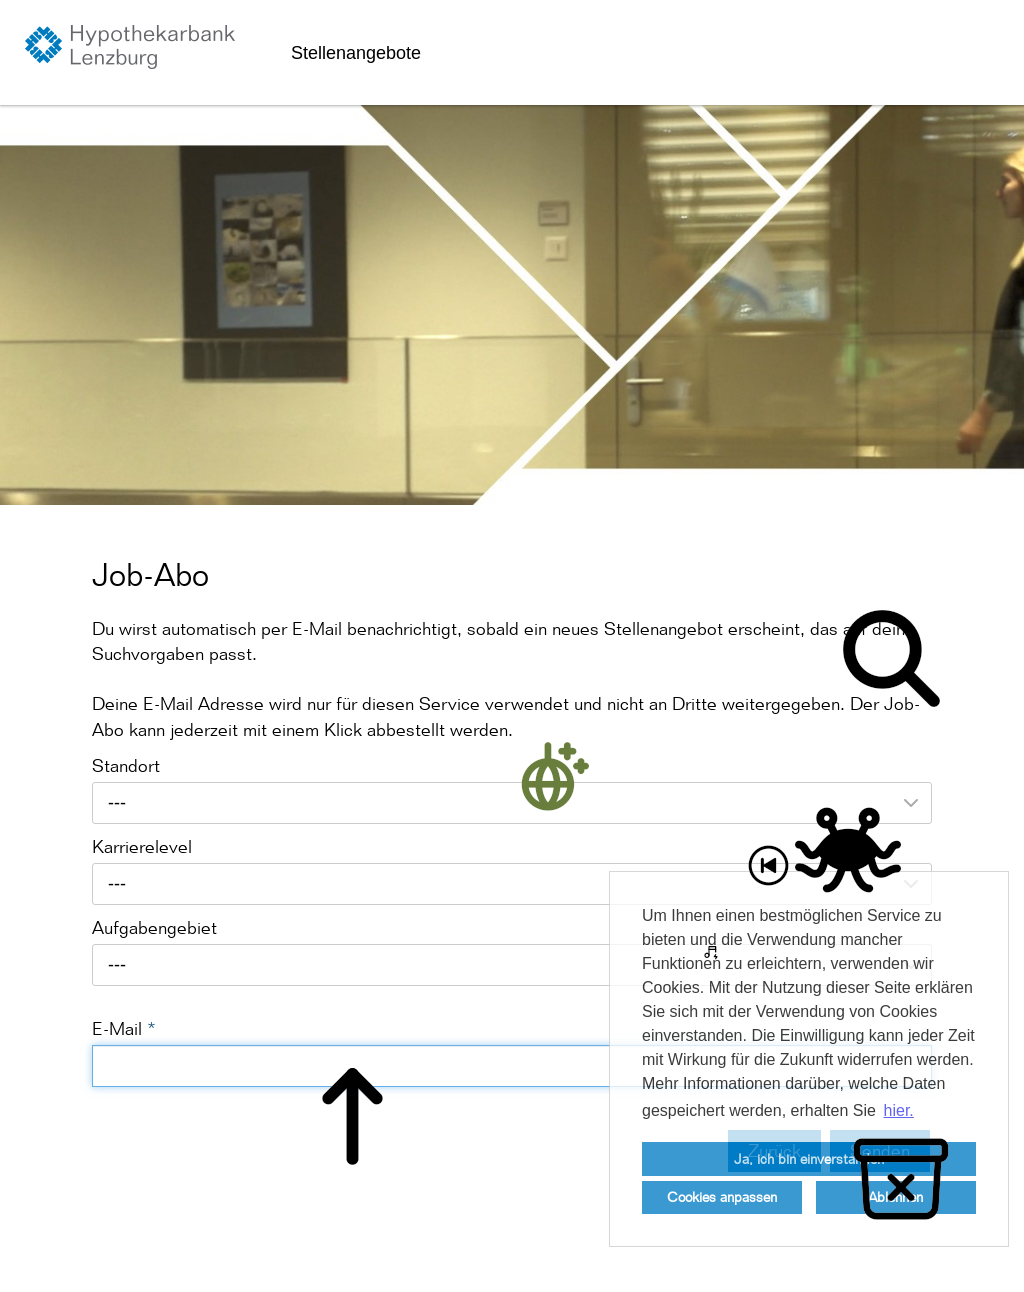  Describe the element at coordinates (891, 658) in the screenshot. I see `search for content or items` at that location.